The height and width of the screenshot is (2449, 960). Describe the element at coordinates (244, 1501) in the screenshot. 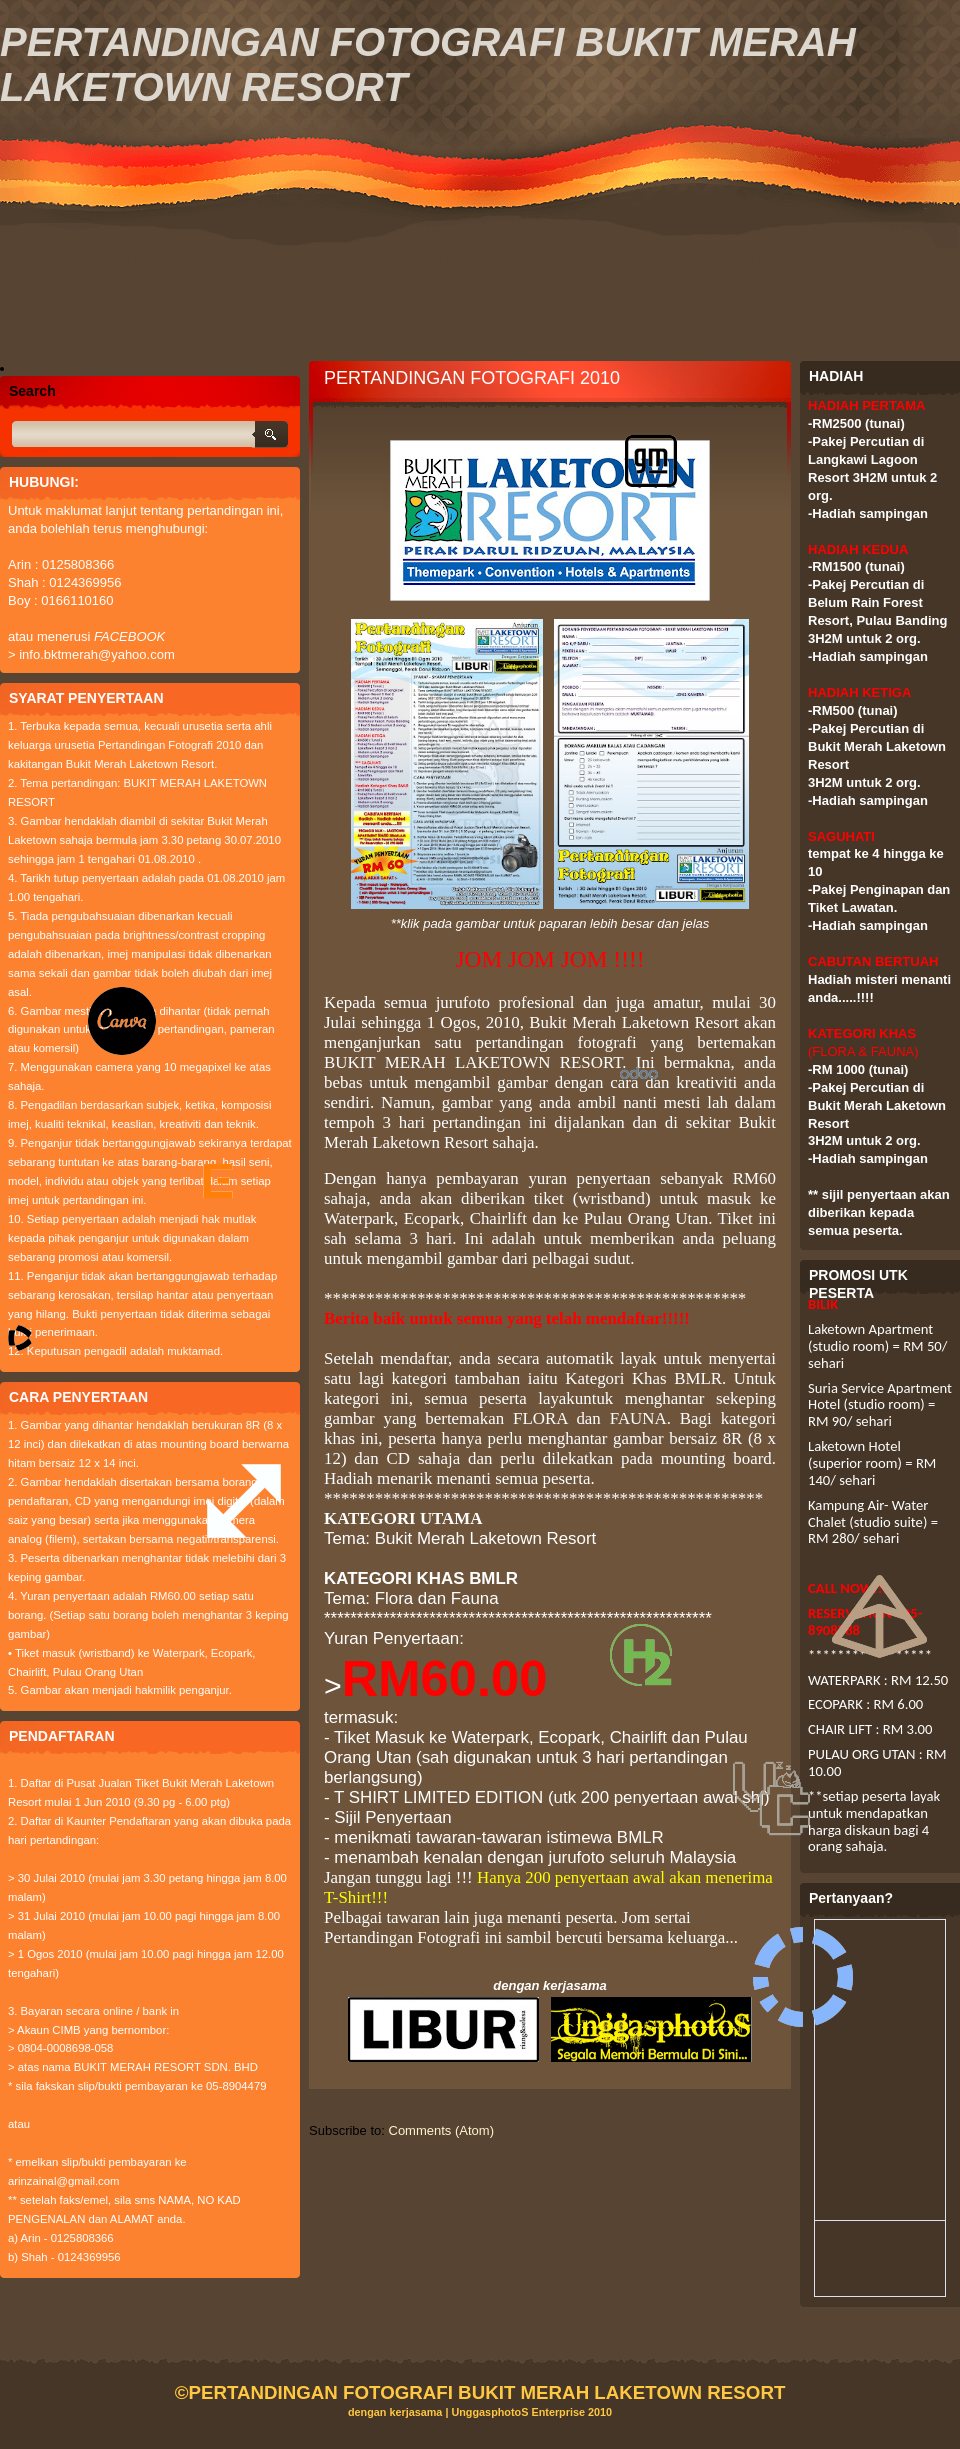

I see `expand content to fullscreen` at that location.